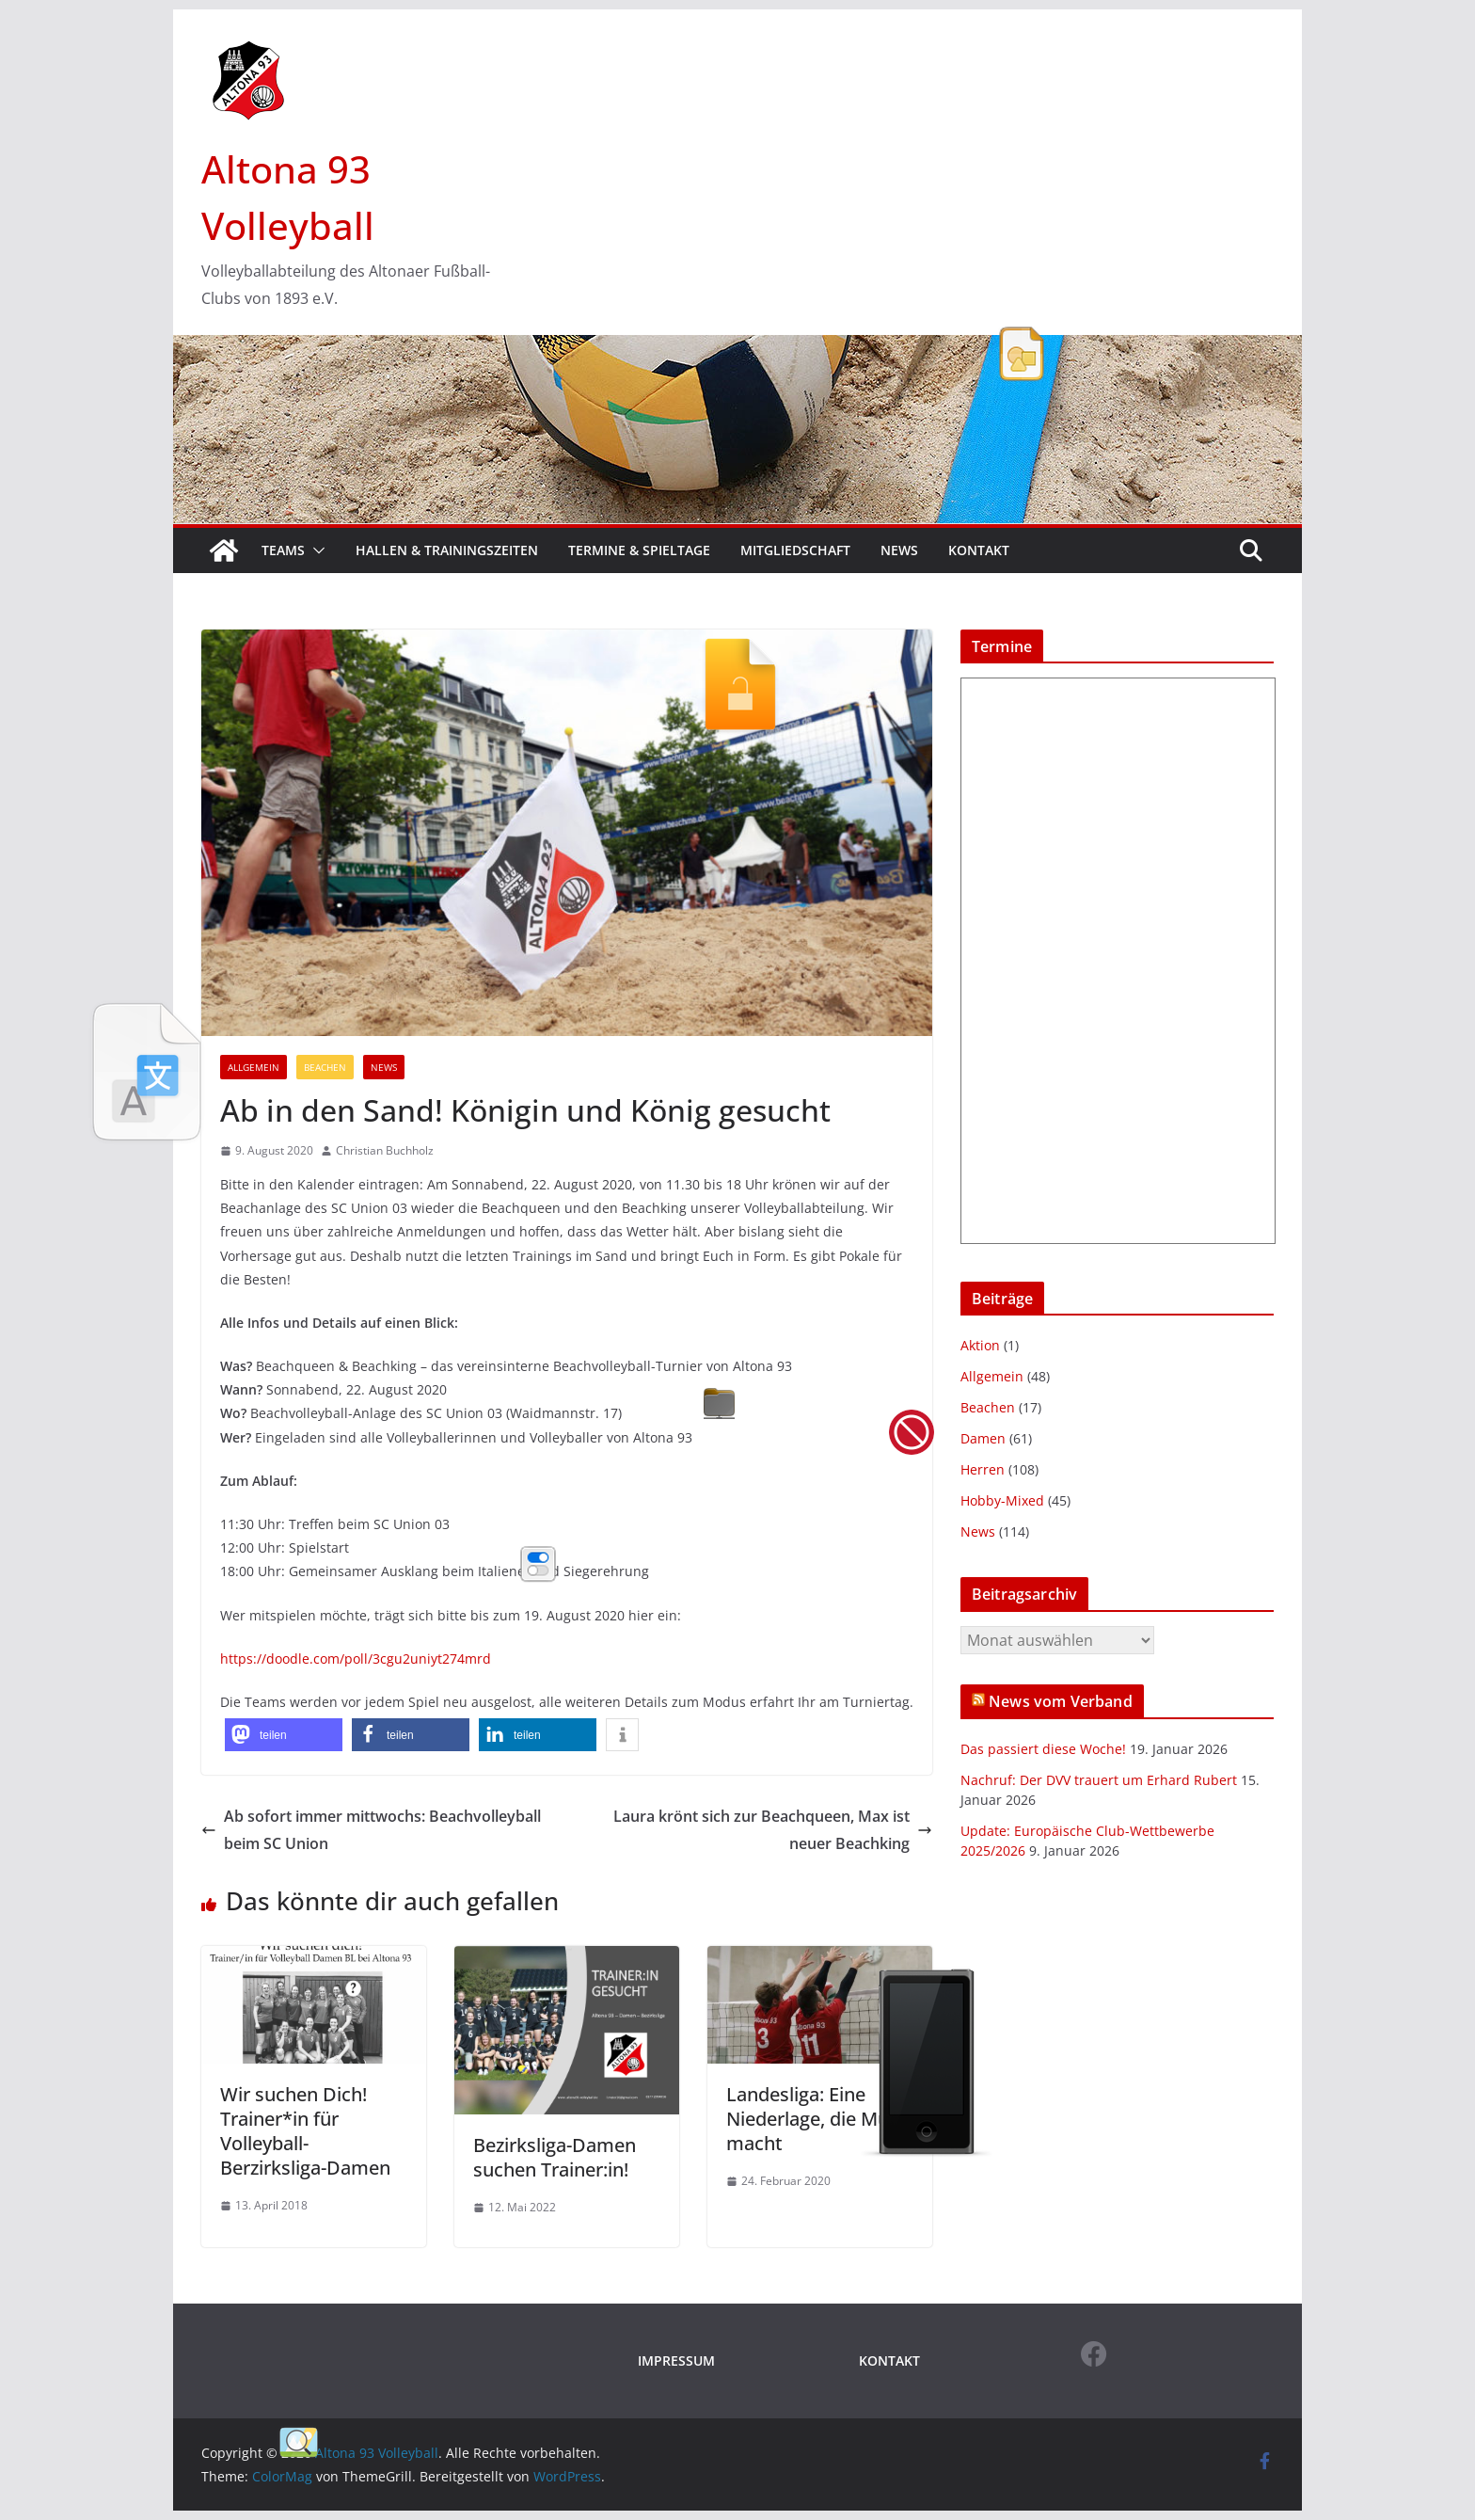 This screenshot has height=2520, width=1475. I want to click on access files stored on a remote server or network location, so click(719, 1403).